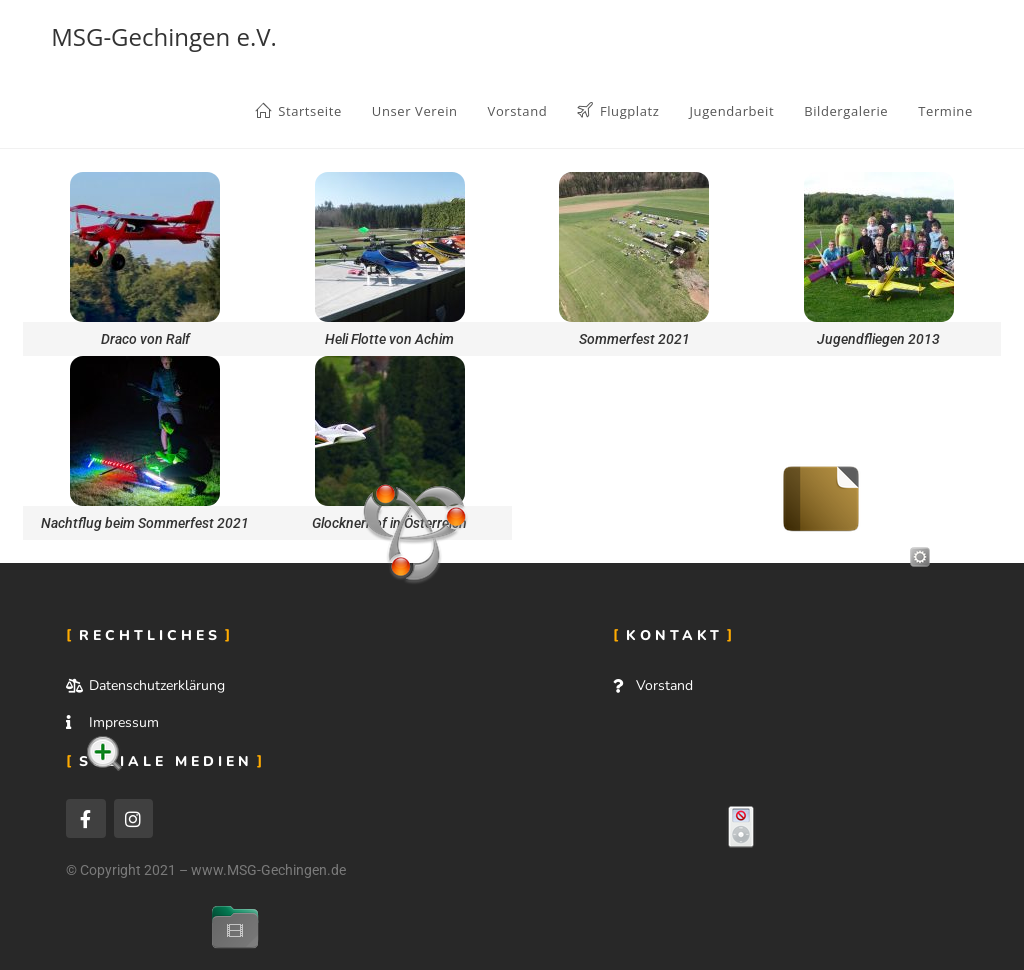  Describe the element at coordinates (104, 753) in the screenshot. I see `zoom in on the current view` at that location.